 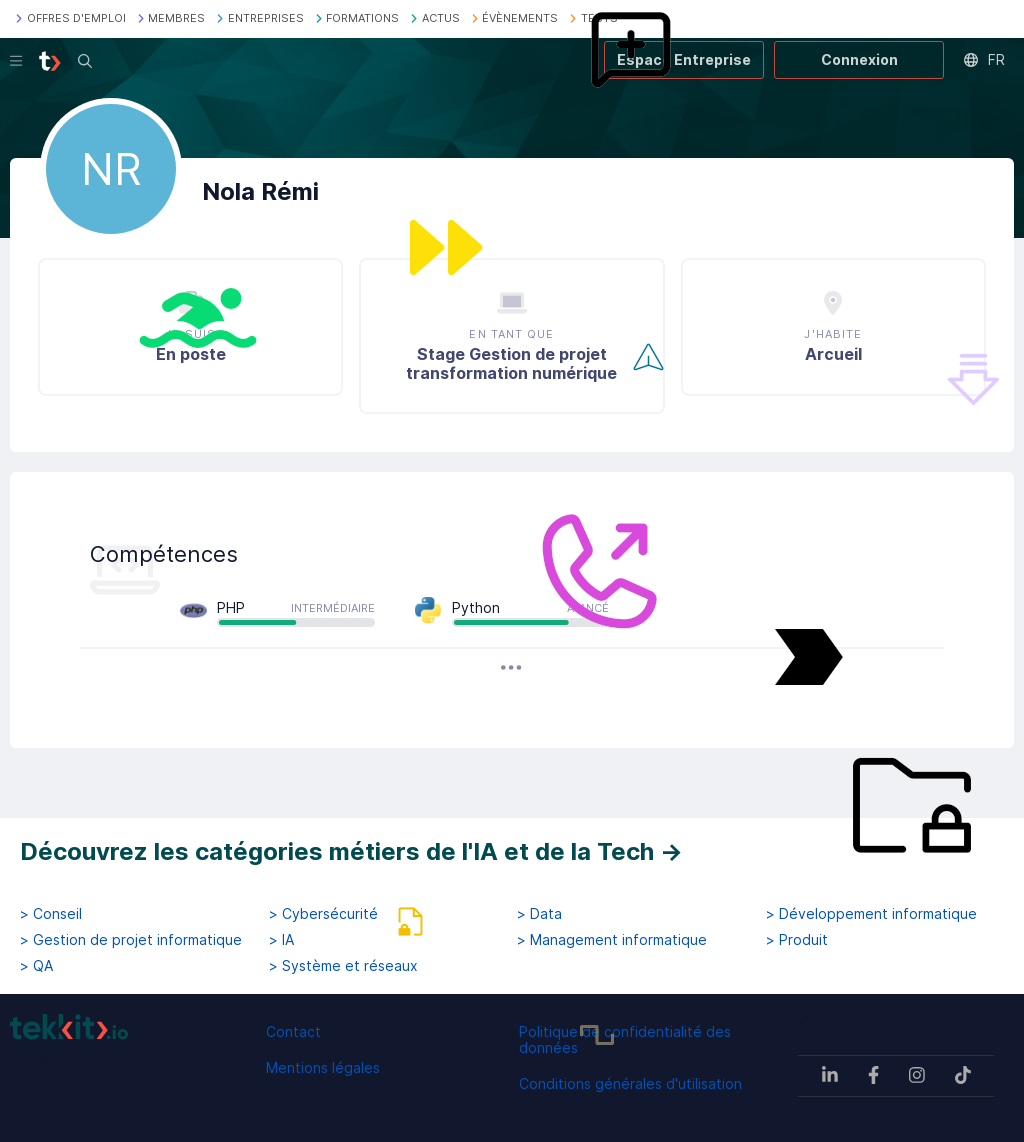 What do you see at coordinates (444, 247) in the screenshot?
I see `skip to the next track` at bounding box center [444, 247].